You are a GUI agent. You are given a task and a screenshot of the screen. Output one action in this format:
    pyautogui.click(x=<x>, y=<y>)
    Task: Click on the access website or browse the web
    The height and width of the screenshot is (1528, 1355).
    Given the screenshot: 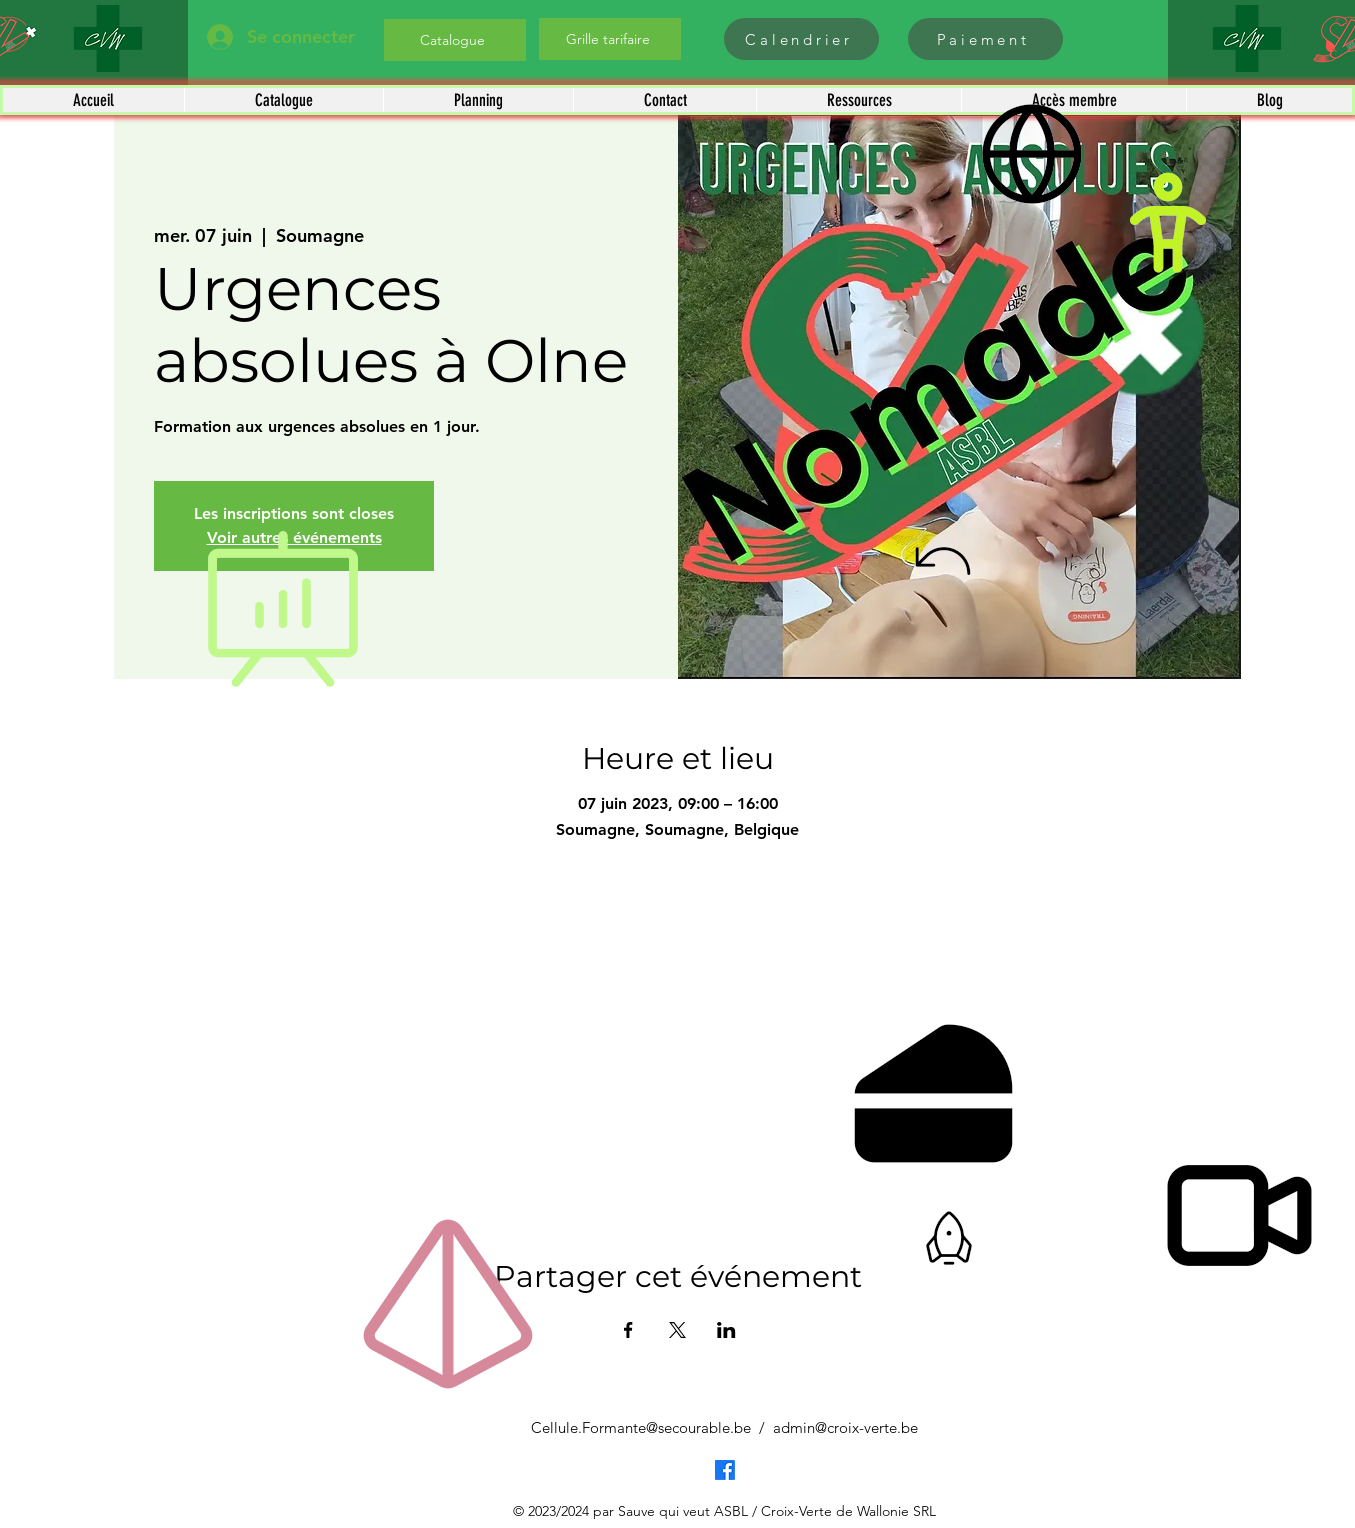 What is the action you would take?
    pyautogui.click(x=1032, y=154)
    